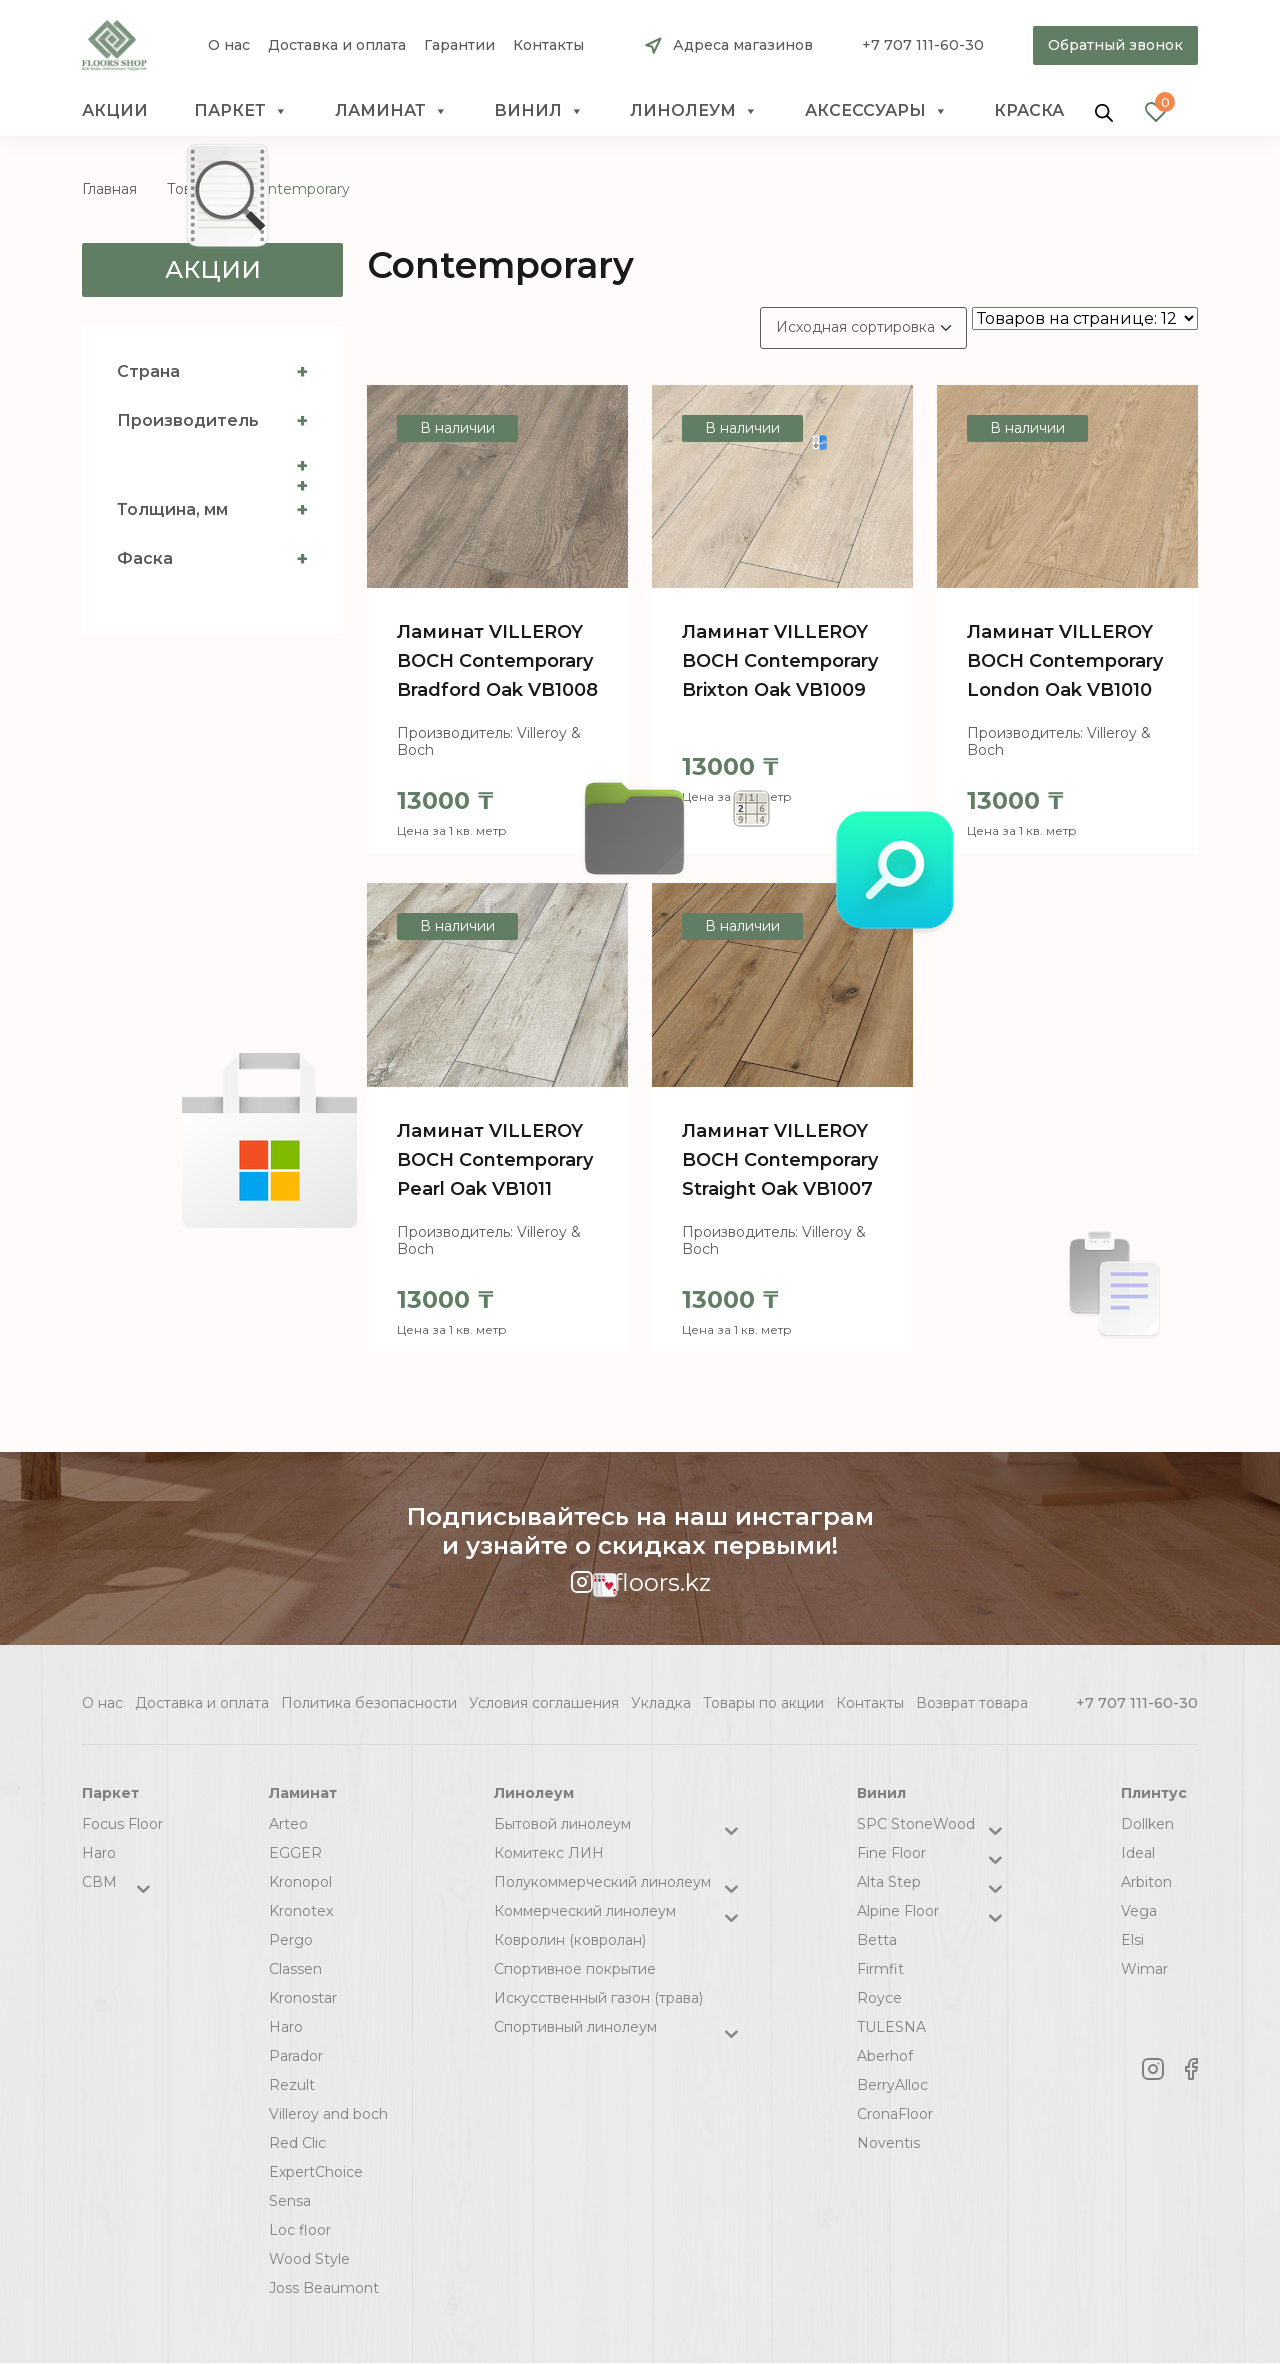 Image resolution: width=1280 pixels, height=2364 pixels. I want to click on open the Microsoft Store app, so click(269, 1140).